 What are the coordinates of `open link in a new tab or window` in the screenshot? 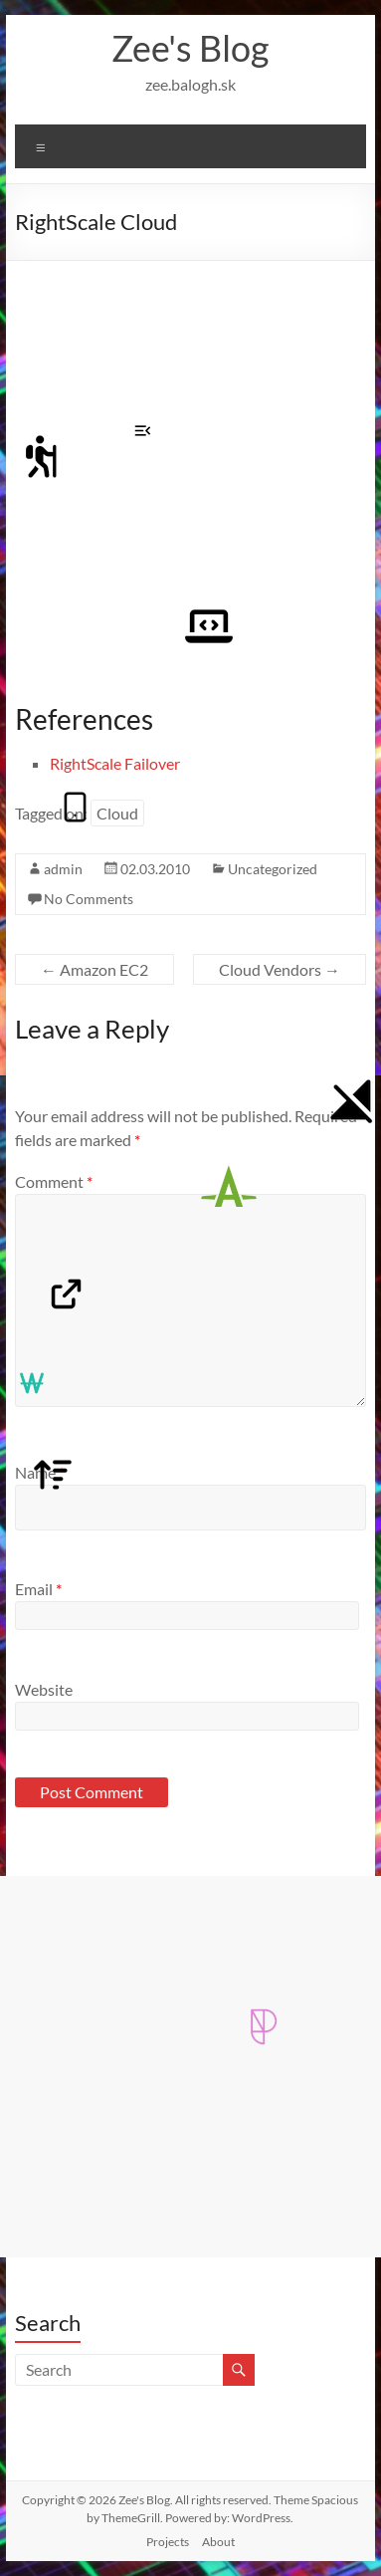 It's located at (66, 1293).